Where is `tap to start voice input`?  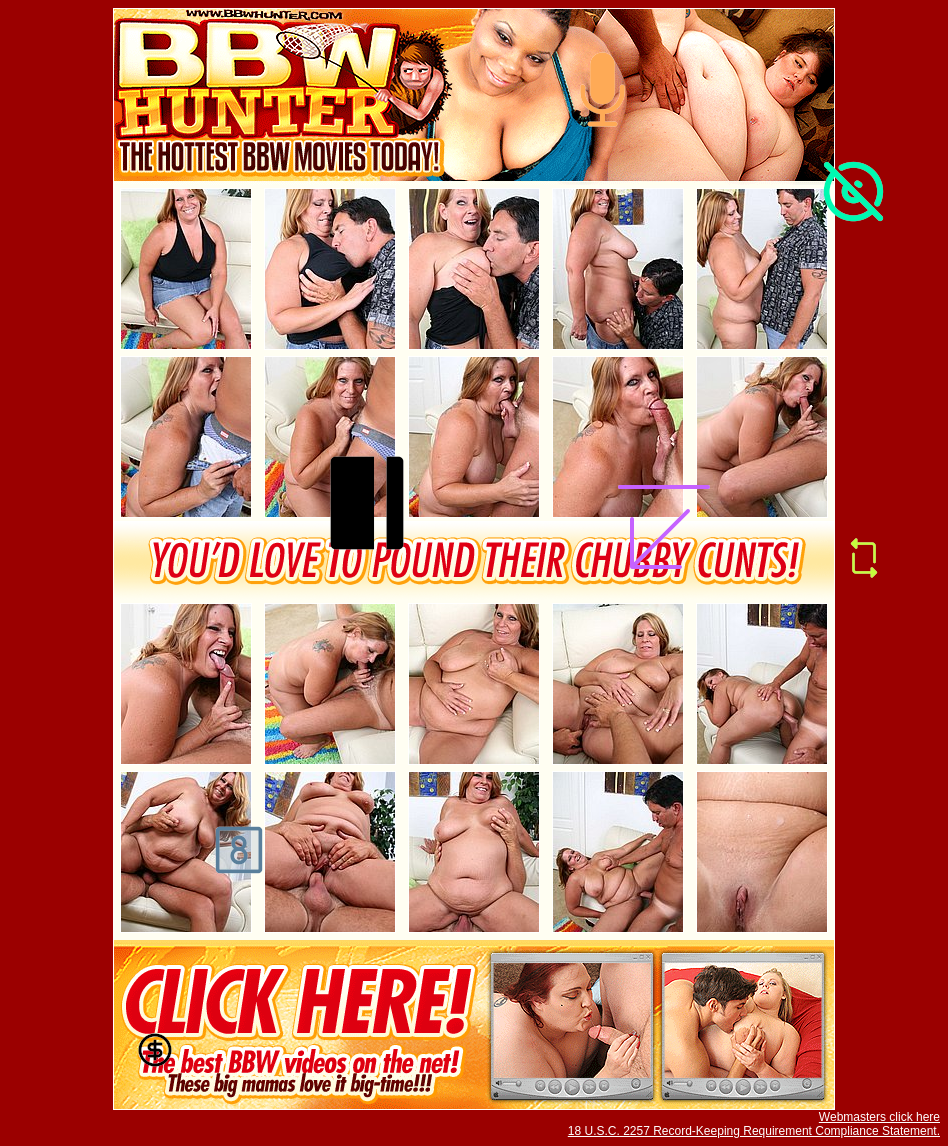
tap to start voice input is located at coordinates (602, 89).